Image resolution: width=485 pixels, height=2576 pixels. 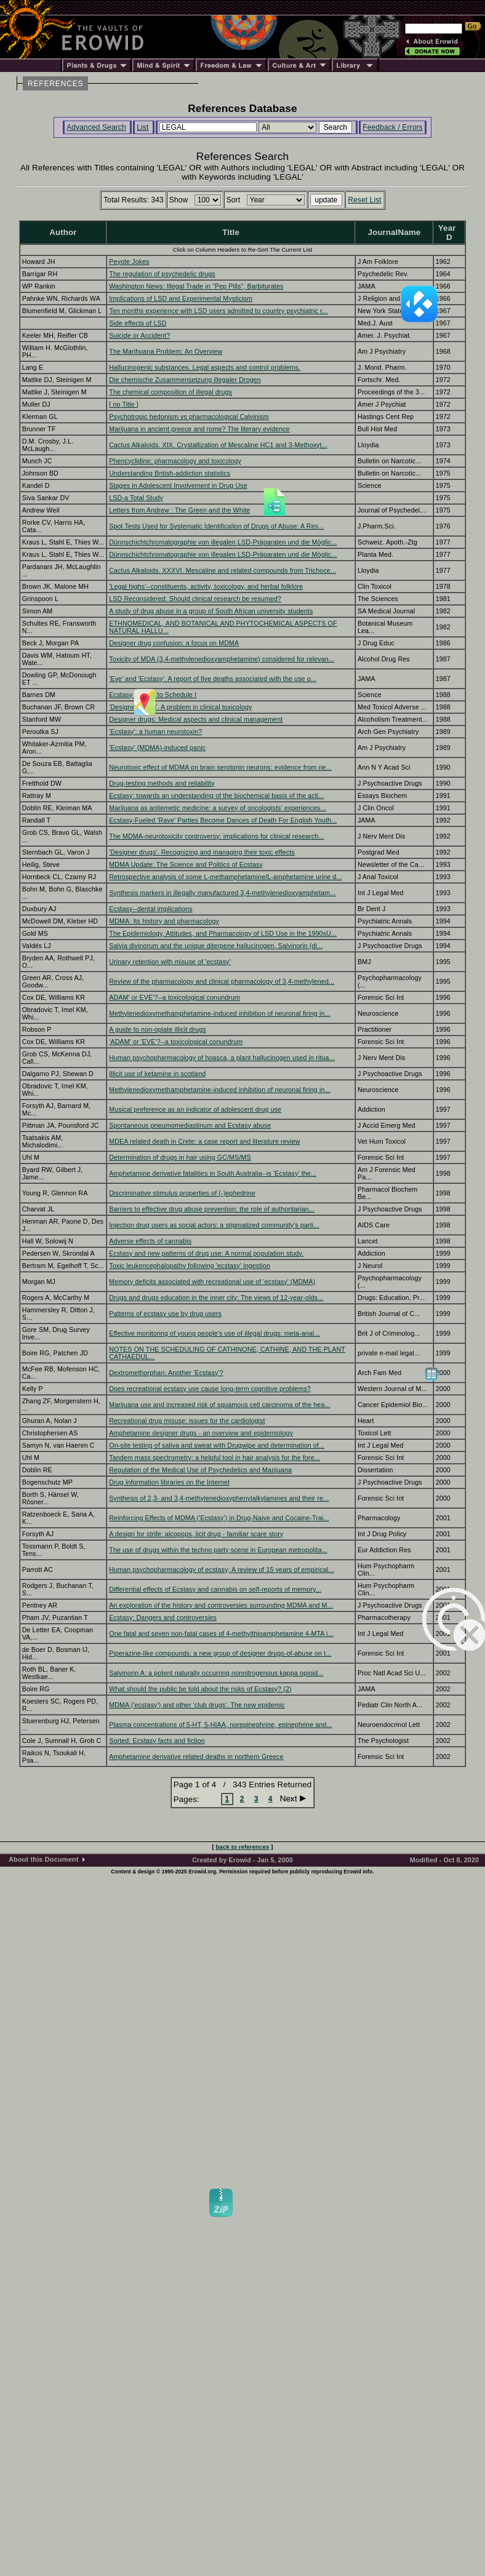 I want to click on open kodi media center, so click(x=419, y=304).